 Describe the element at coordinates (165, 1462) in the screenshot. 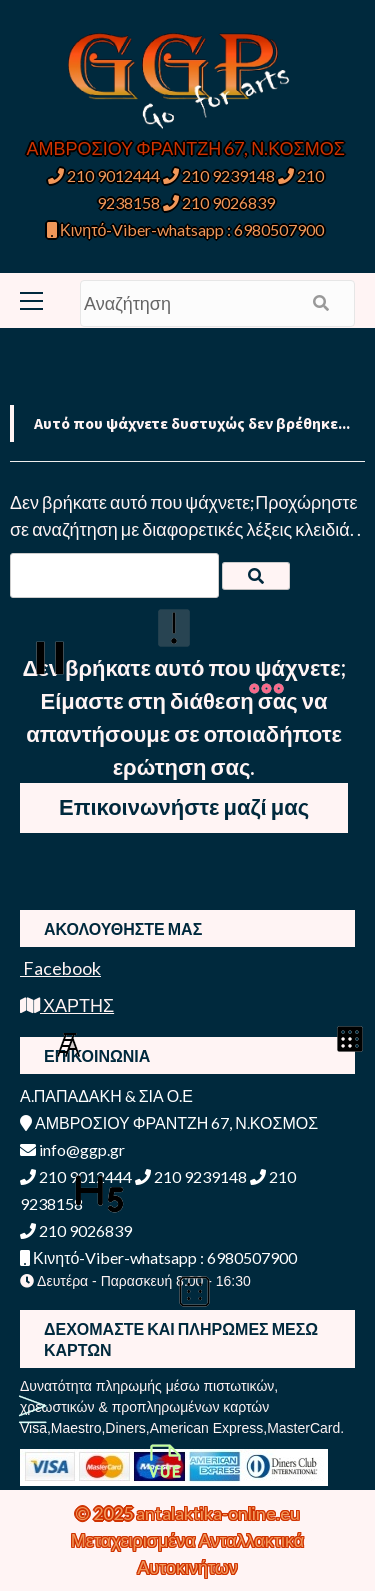

I see `vue.js file type indicator` at that location.